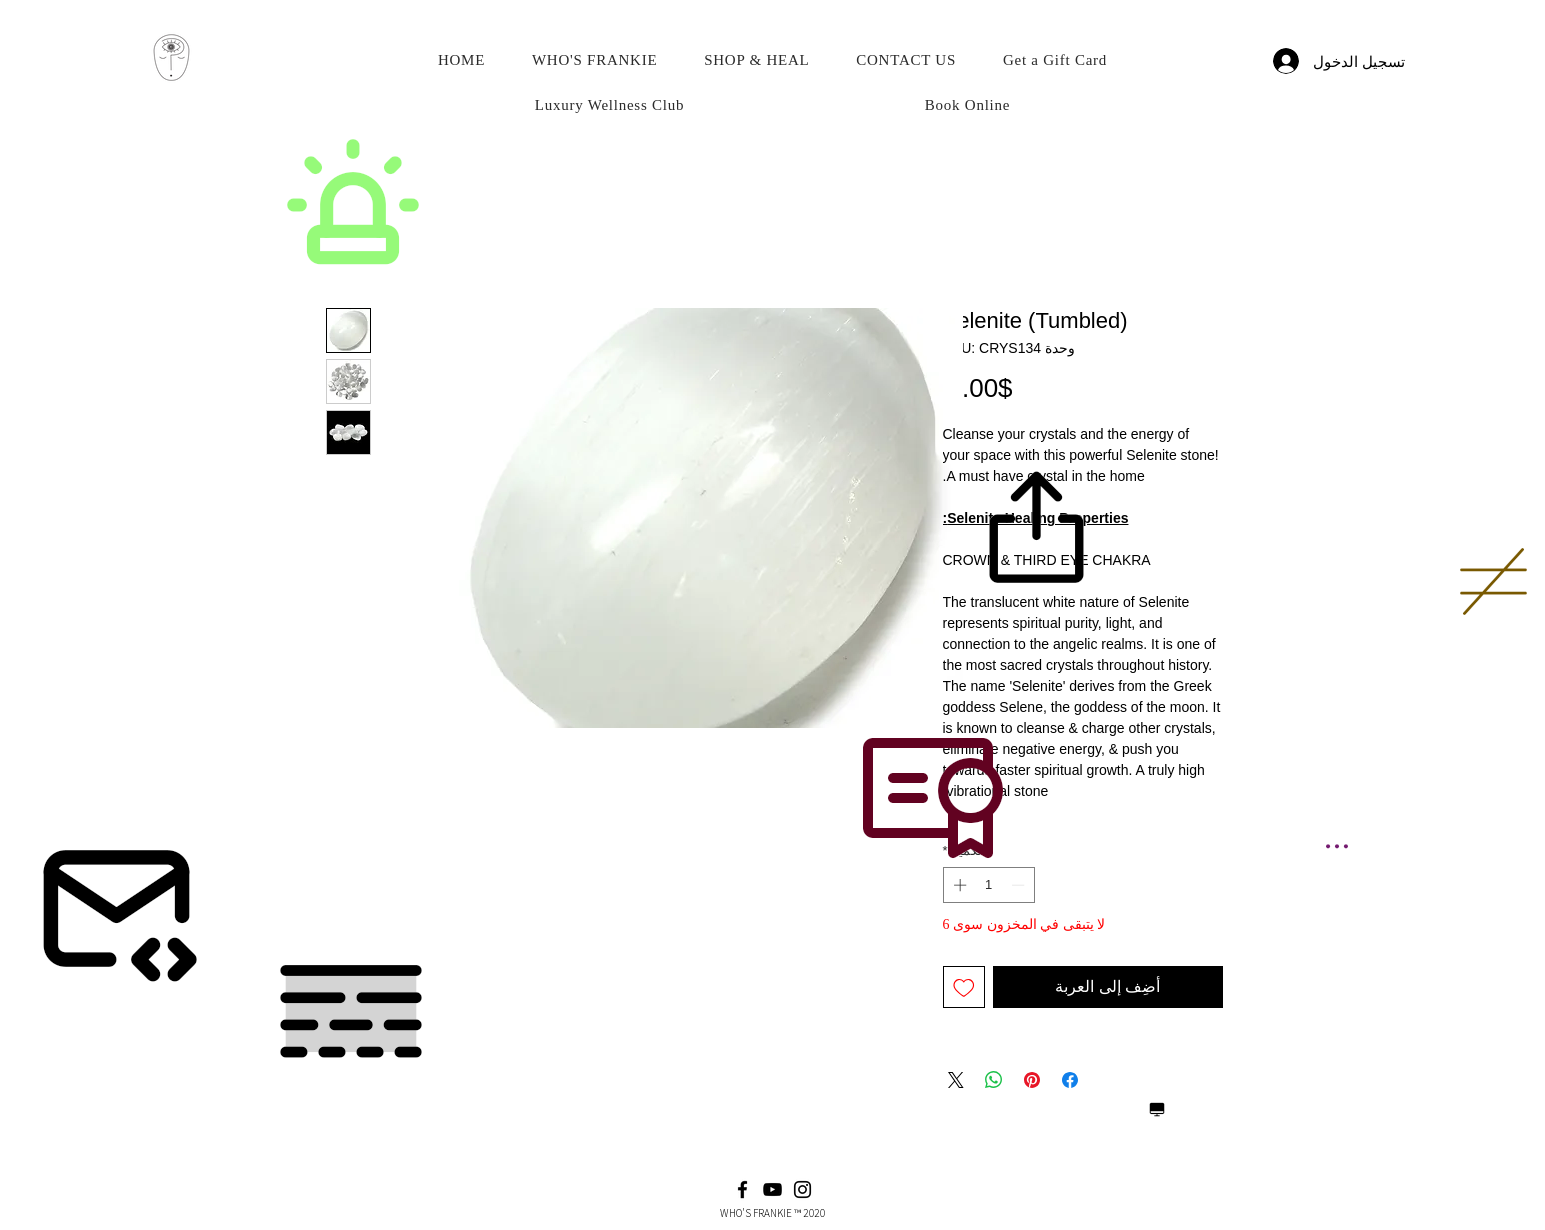 The image size is (1545, 1230). What do you see at coordinates (1157, 1109) in the screenshot?
I see `switch to desktop view` at bounding box center [1157, 1109].